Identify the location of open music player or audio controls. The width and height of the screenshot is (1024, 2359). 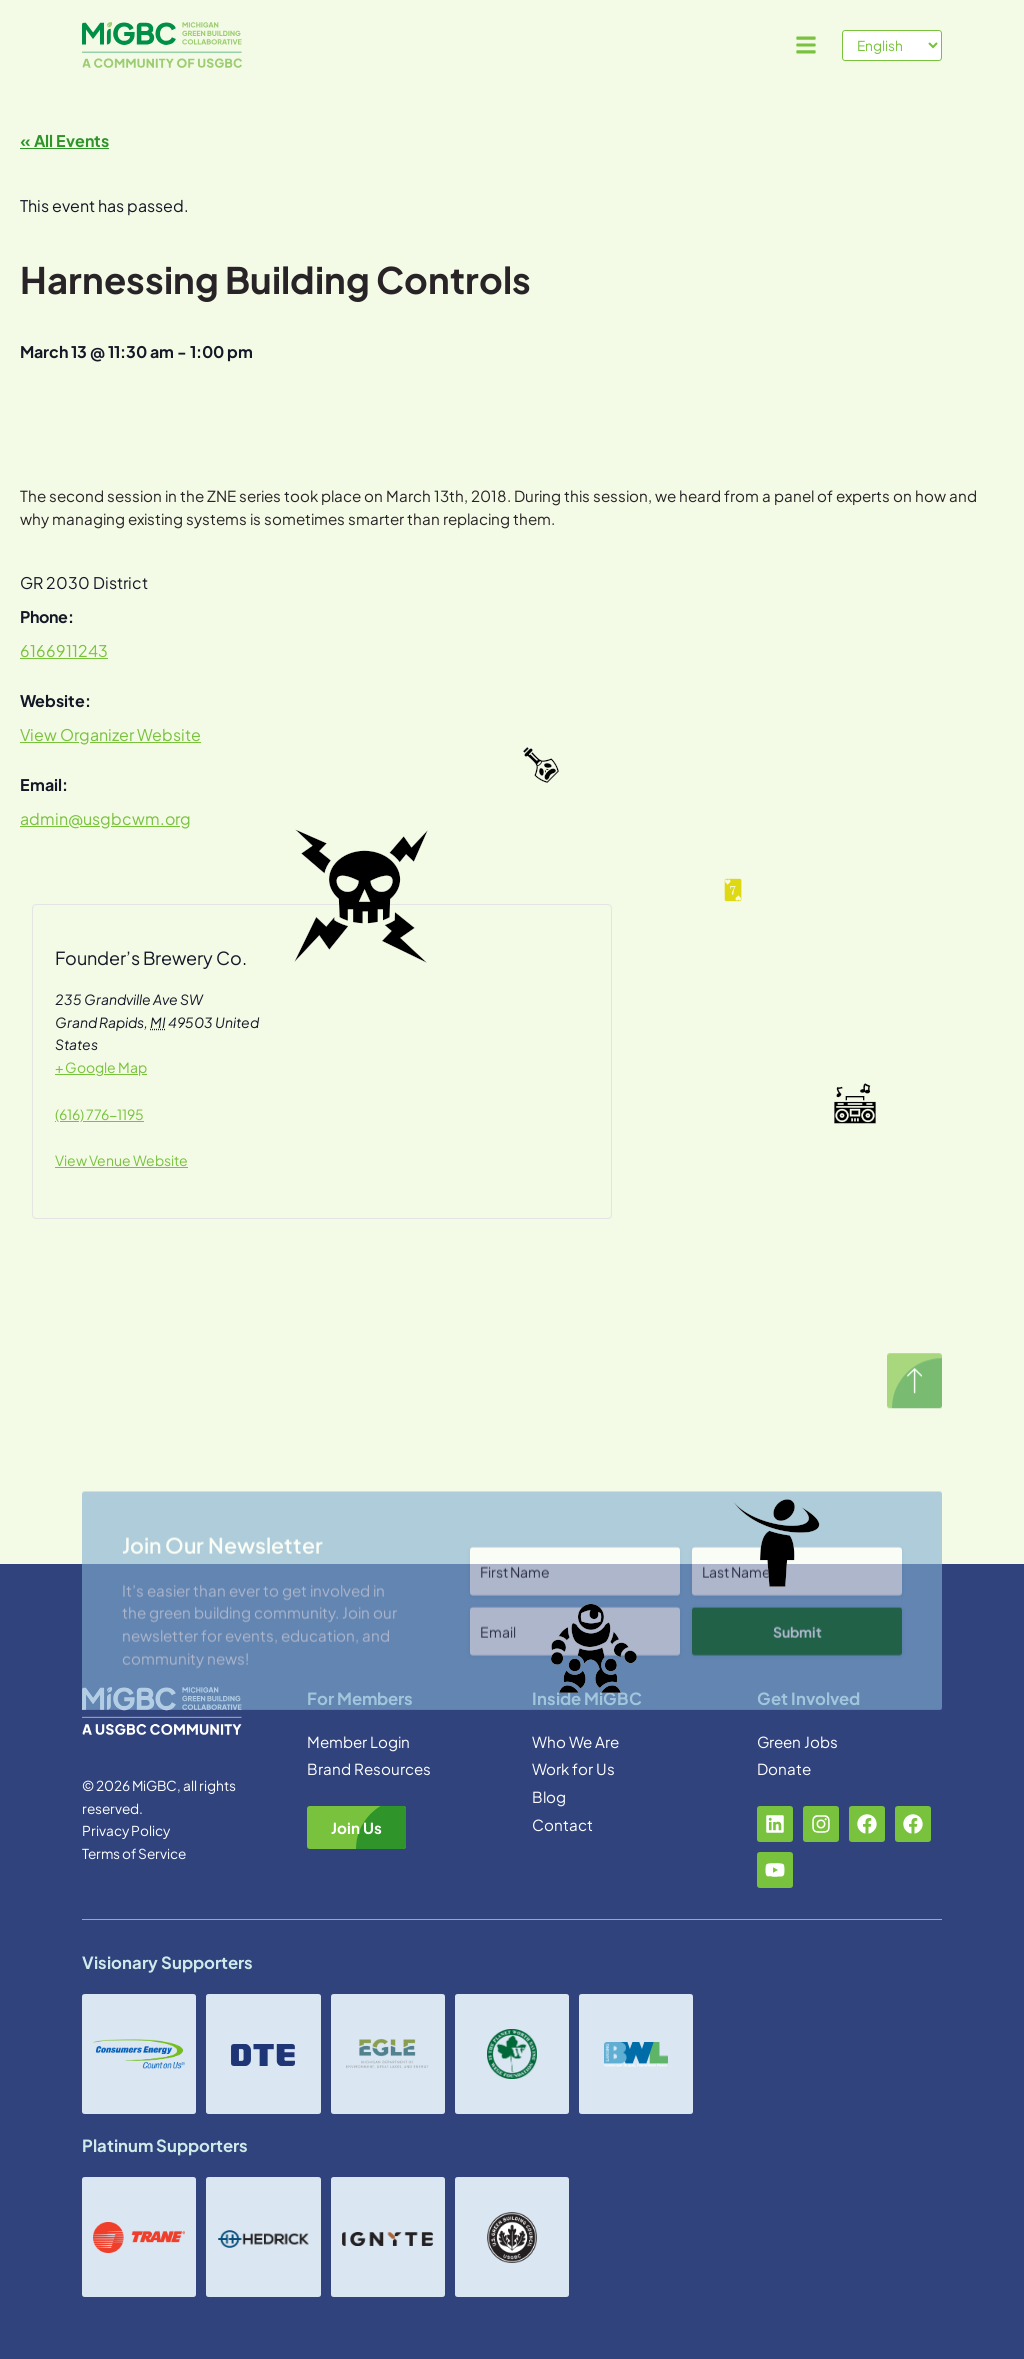
(855, 1104).